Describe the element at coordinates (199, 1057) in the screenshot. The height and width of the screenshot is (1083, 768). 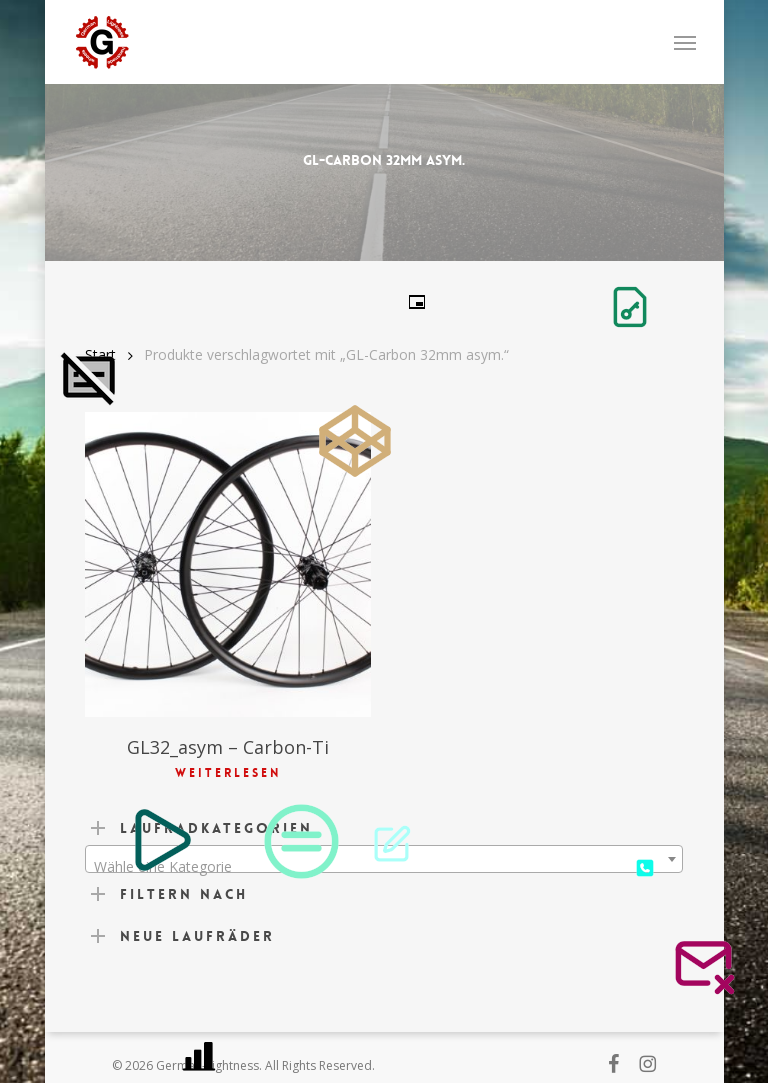
I see `view analytics or statistics` at that location.